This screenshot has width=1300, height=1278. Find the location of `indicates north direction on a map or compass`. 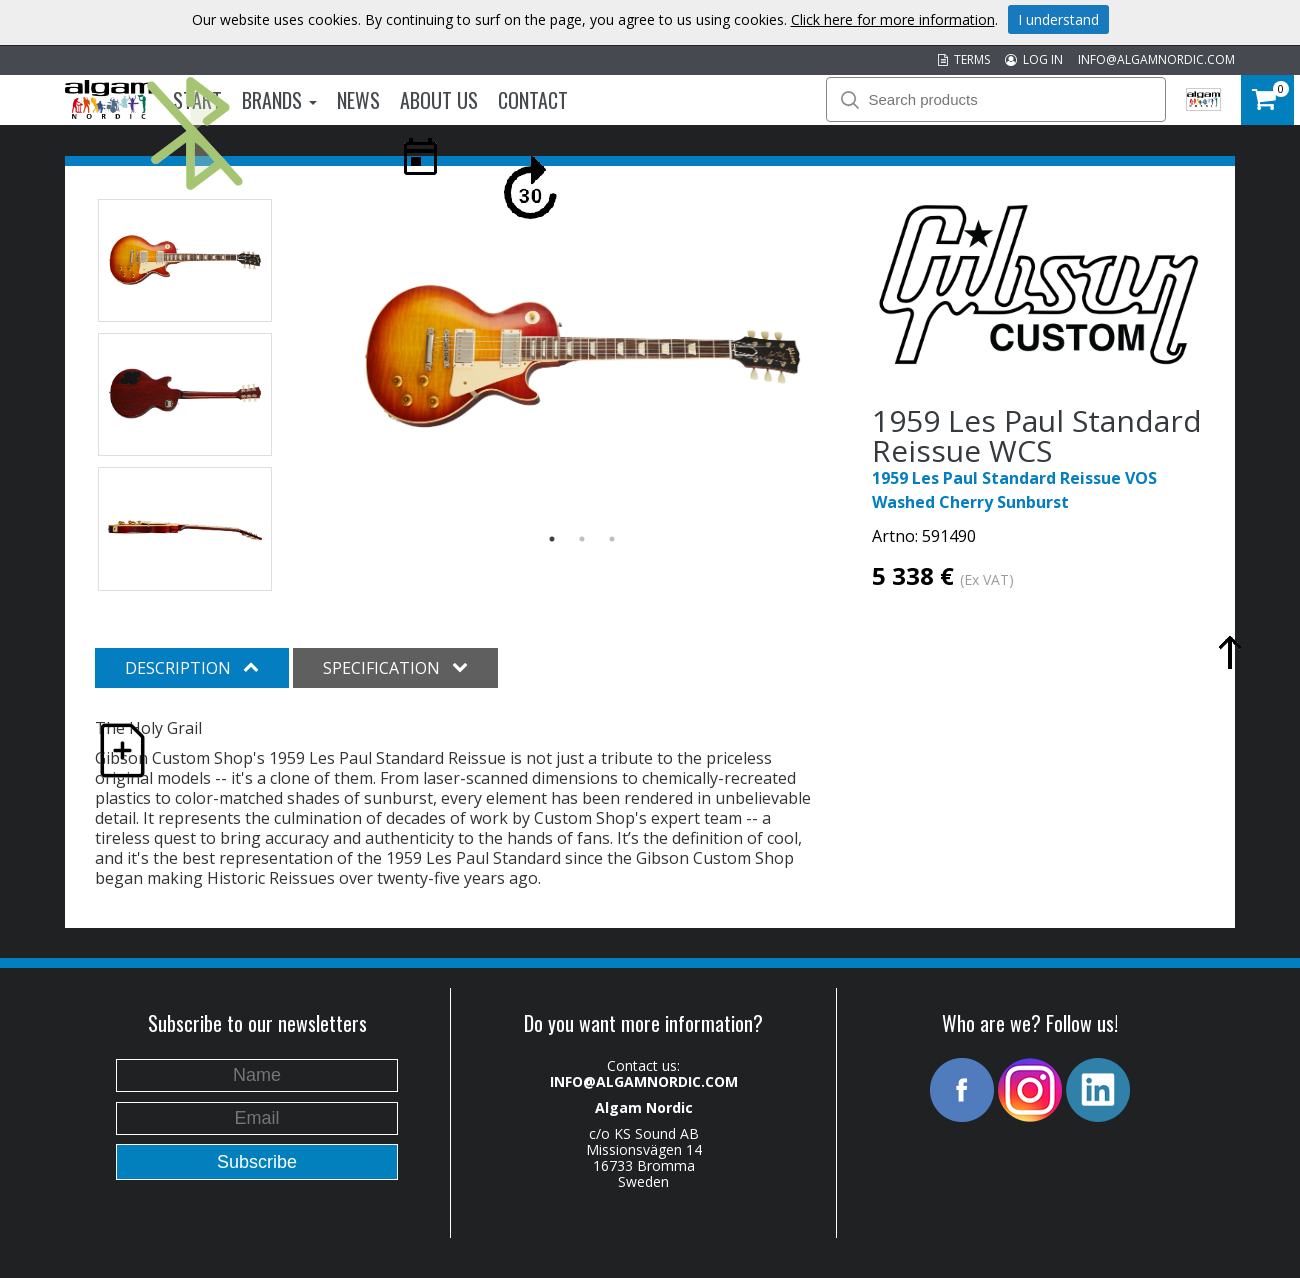

indicates north direction on a map or compass is located at coordinates (1230, 652).